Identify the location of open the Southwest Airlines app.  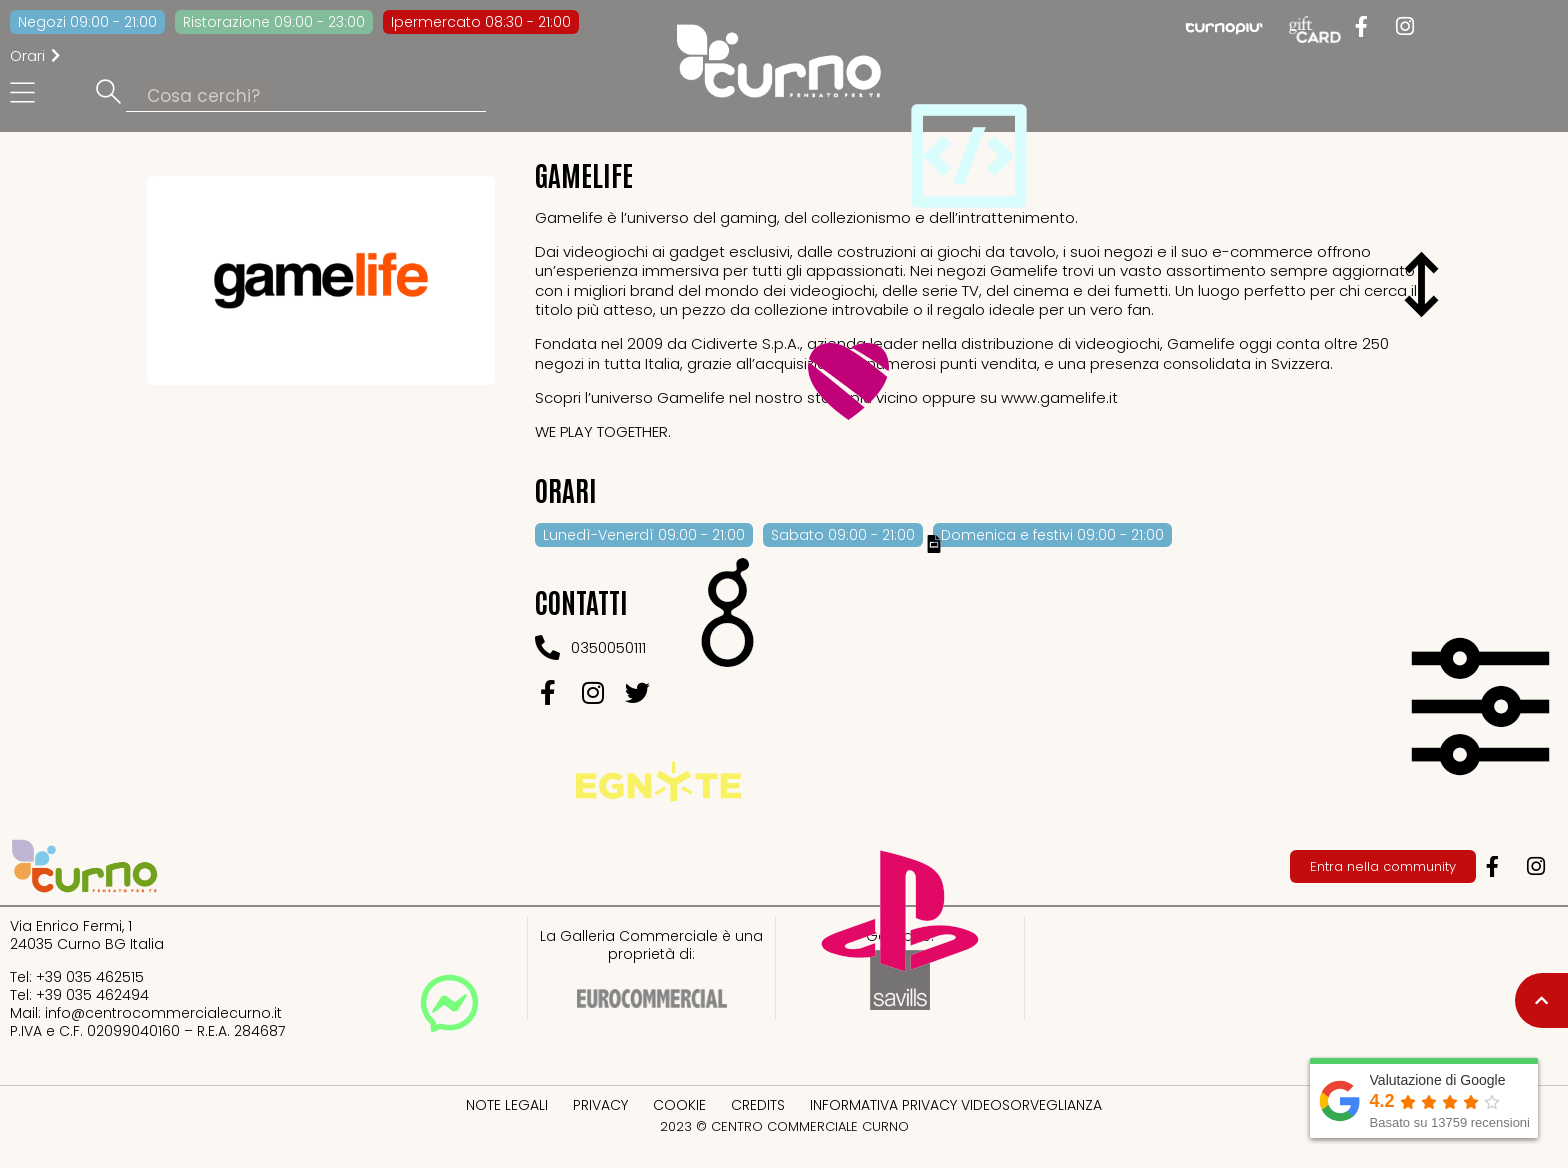
(848, 381).